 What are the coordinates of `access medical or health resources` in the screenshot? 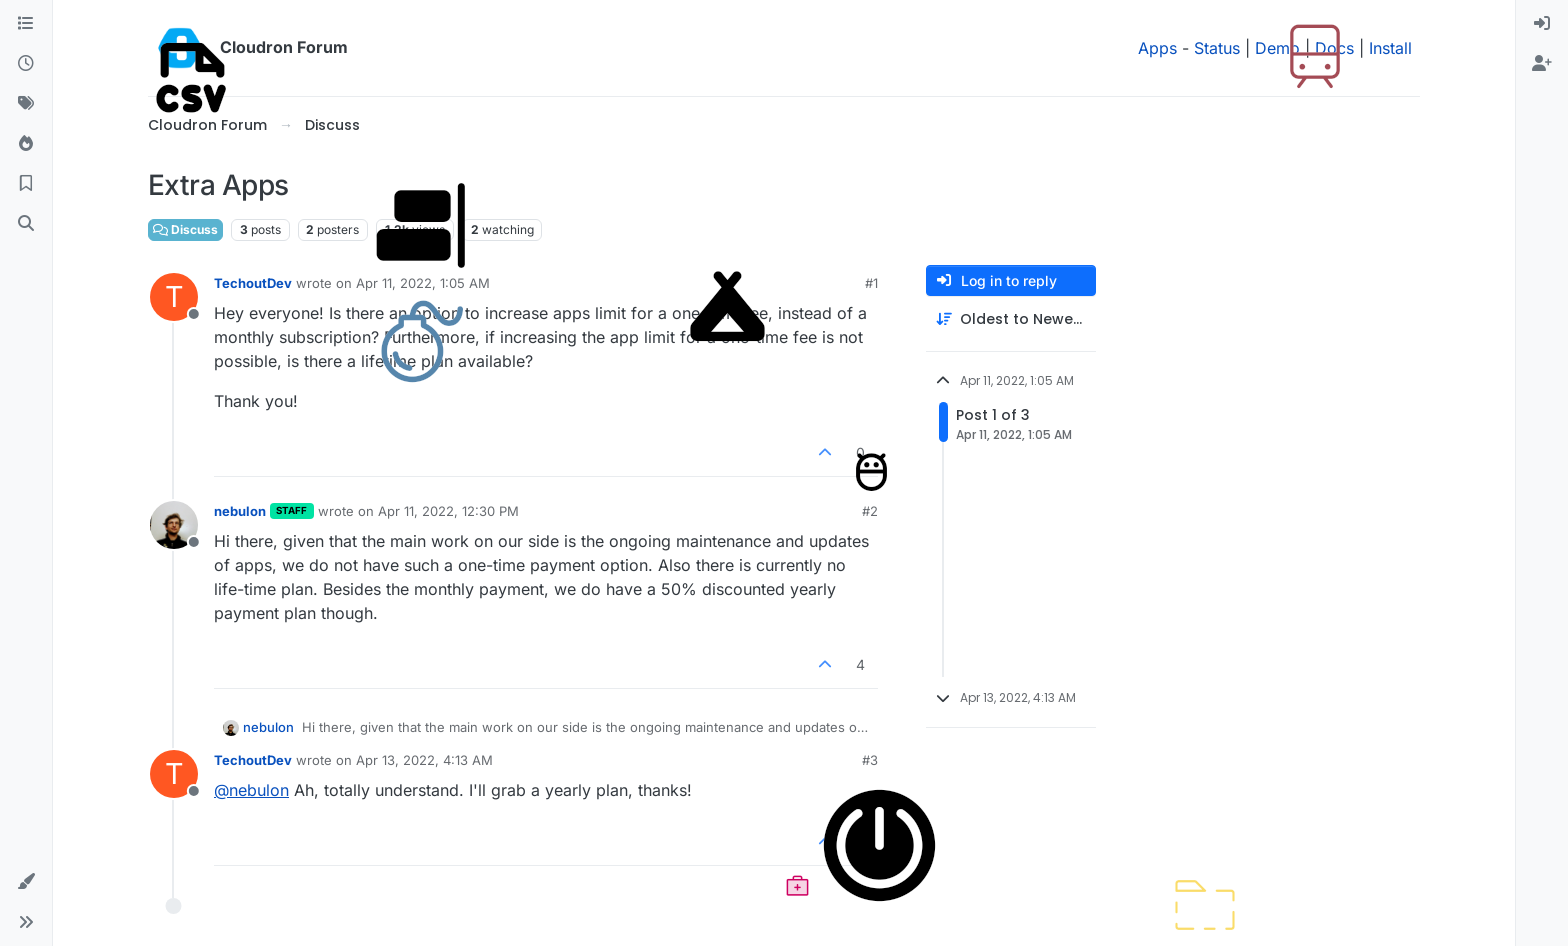 It's located at (797, 886).